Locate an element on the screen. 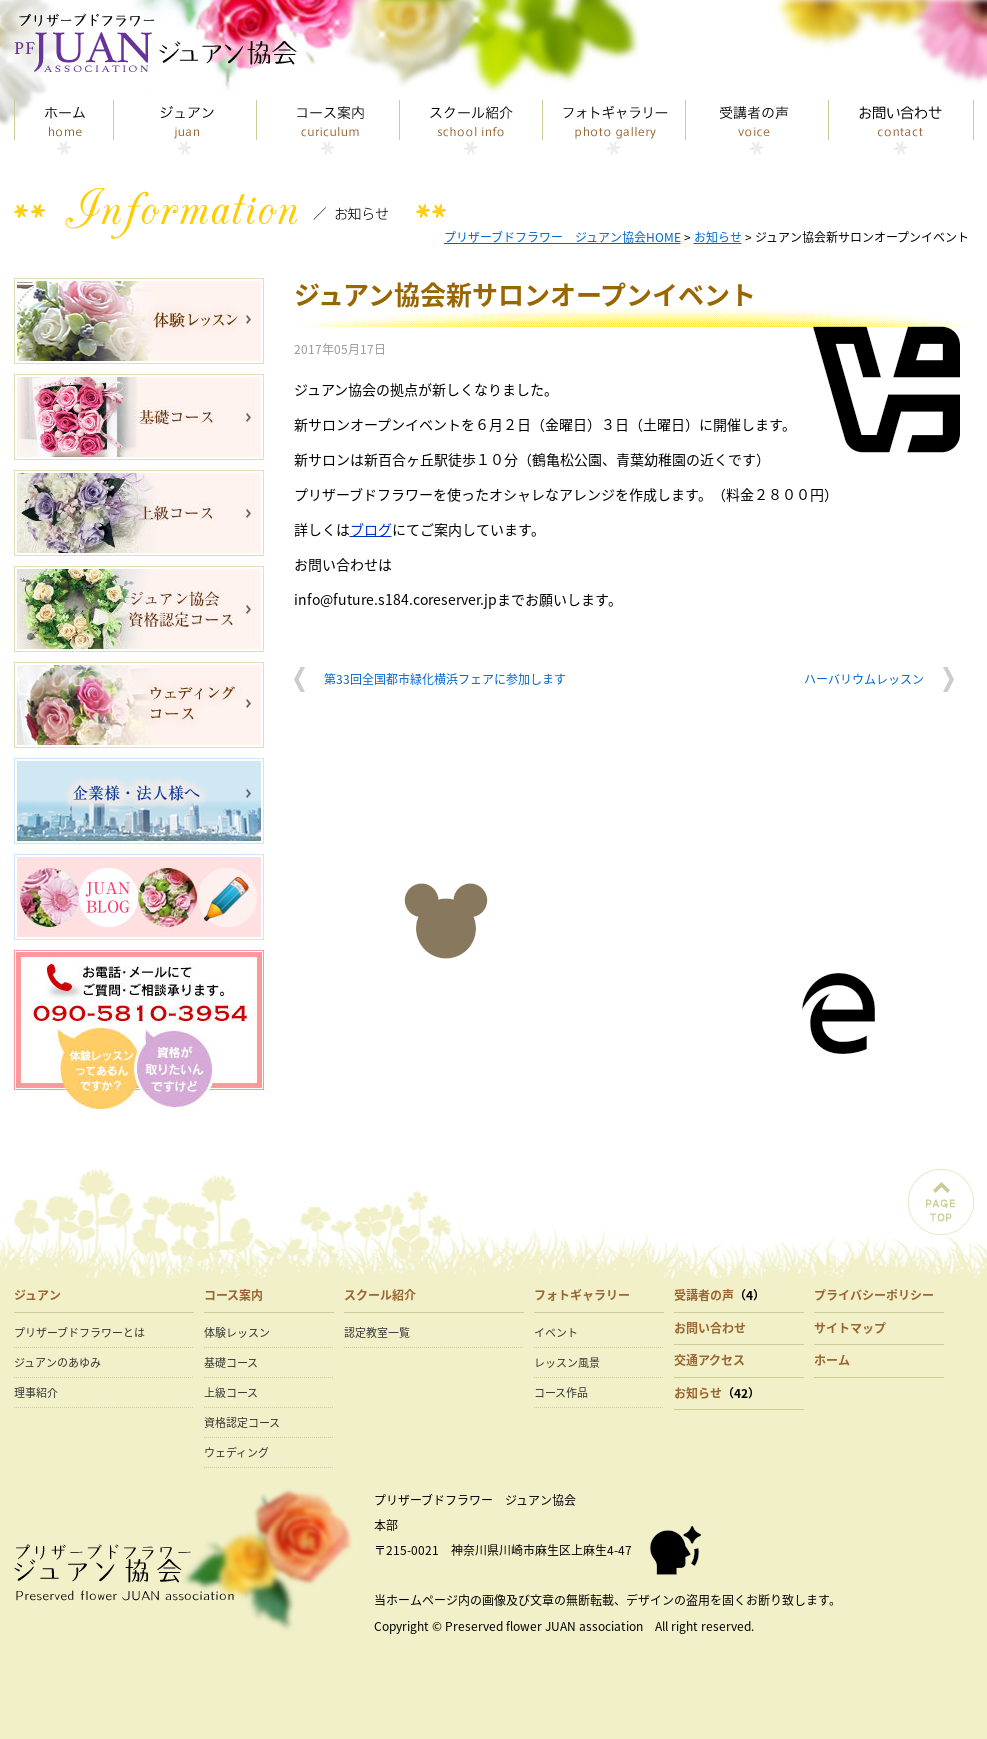  access speak ai voice assistant is located at coordinates (674, 1552).